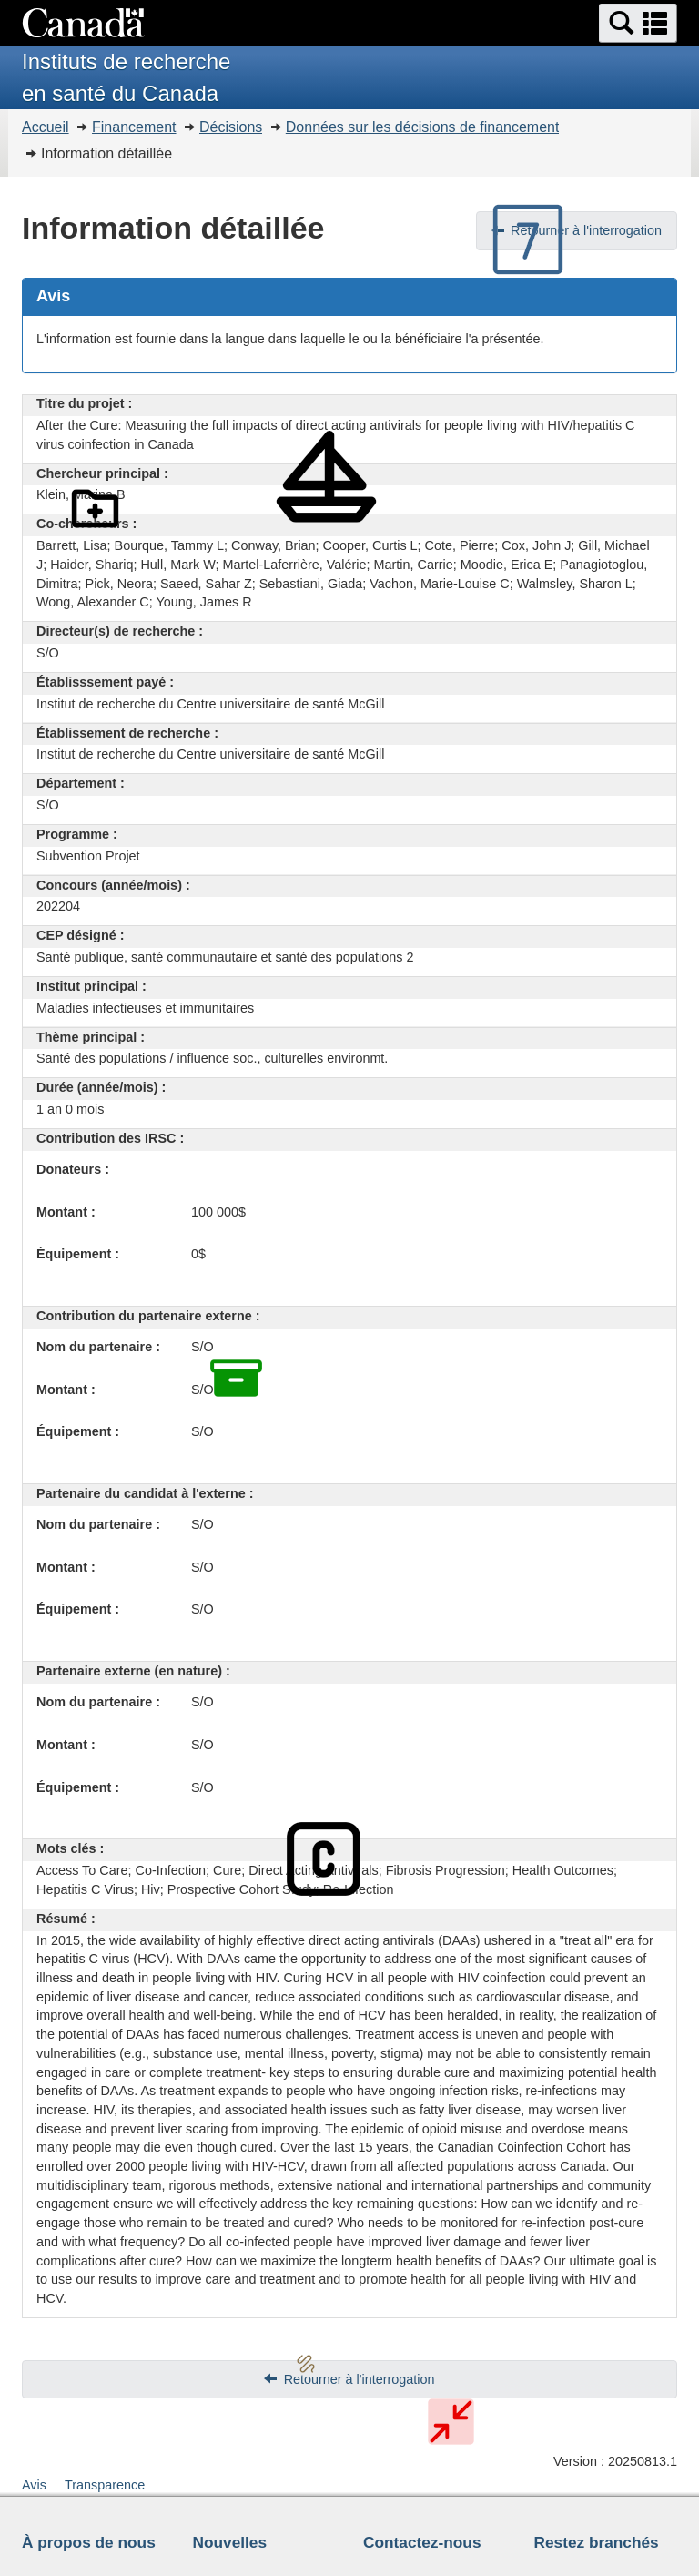  What do you see at coordinates (451, 2421) in the screenshot?
I see `minimize or collapse a window` at bounding box center [451, 2421].